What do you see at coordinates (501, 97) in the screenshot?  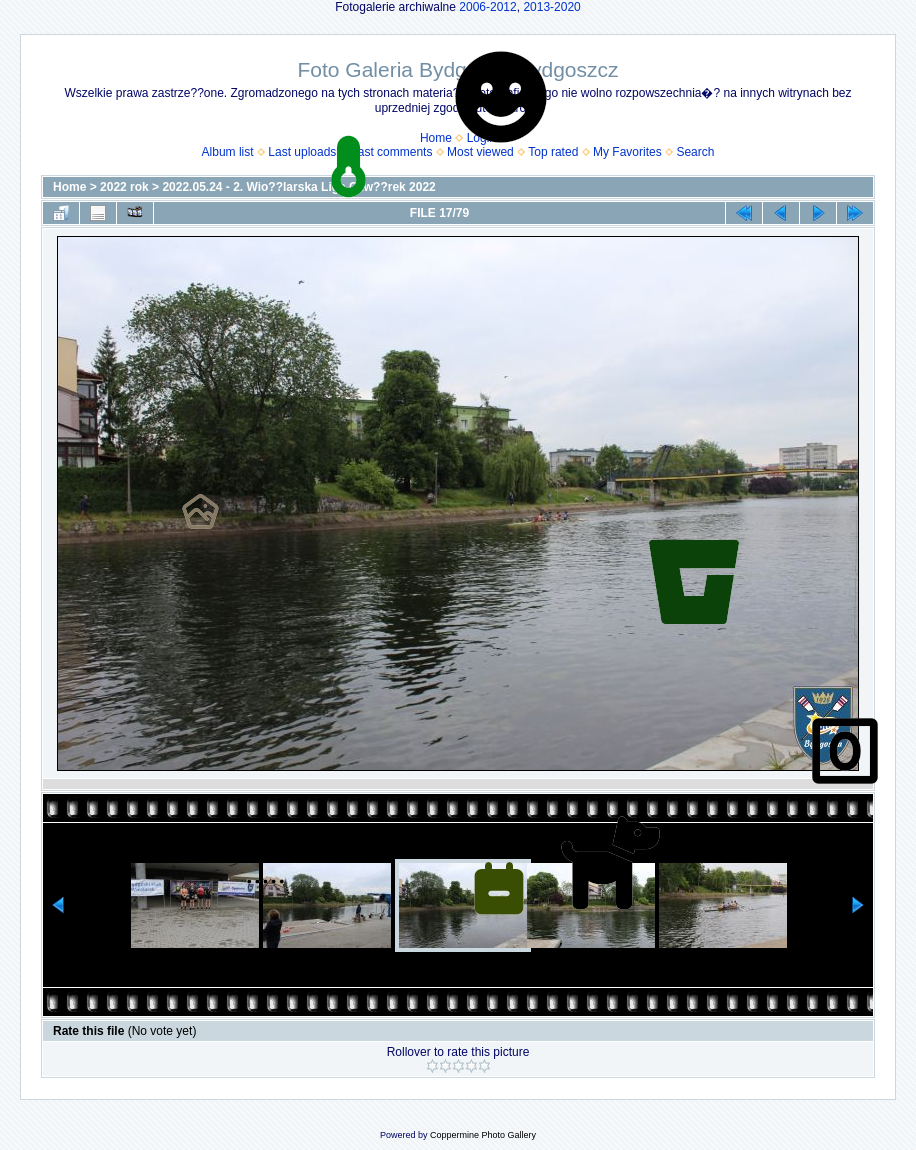 I see `add an emoji or reaction` at bounding box center [501, 97].